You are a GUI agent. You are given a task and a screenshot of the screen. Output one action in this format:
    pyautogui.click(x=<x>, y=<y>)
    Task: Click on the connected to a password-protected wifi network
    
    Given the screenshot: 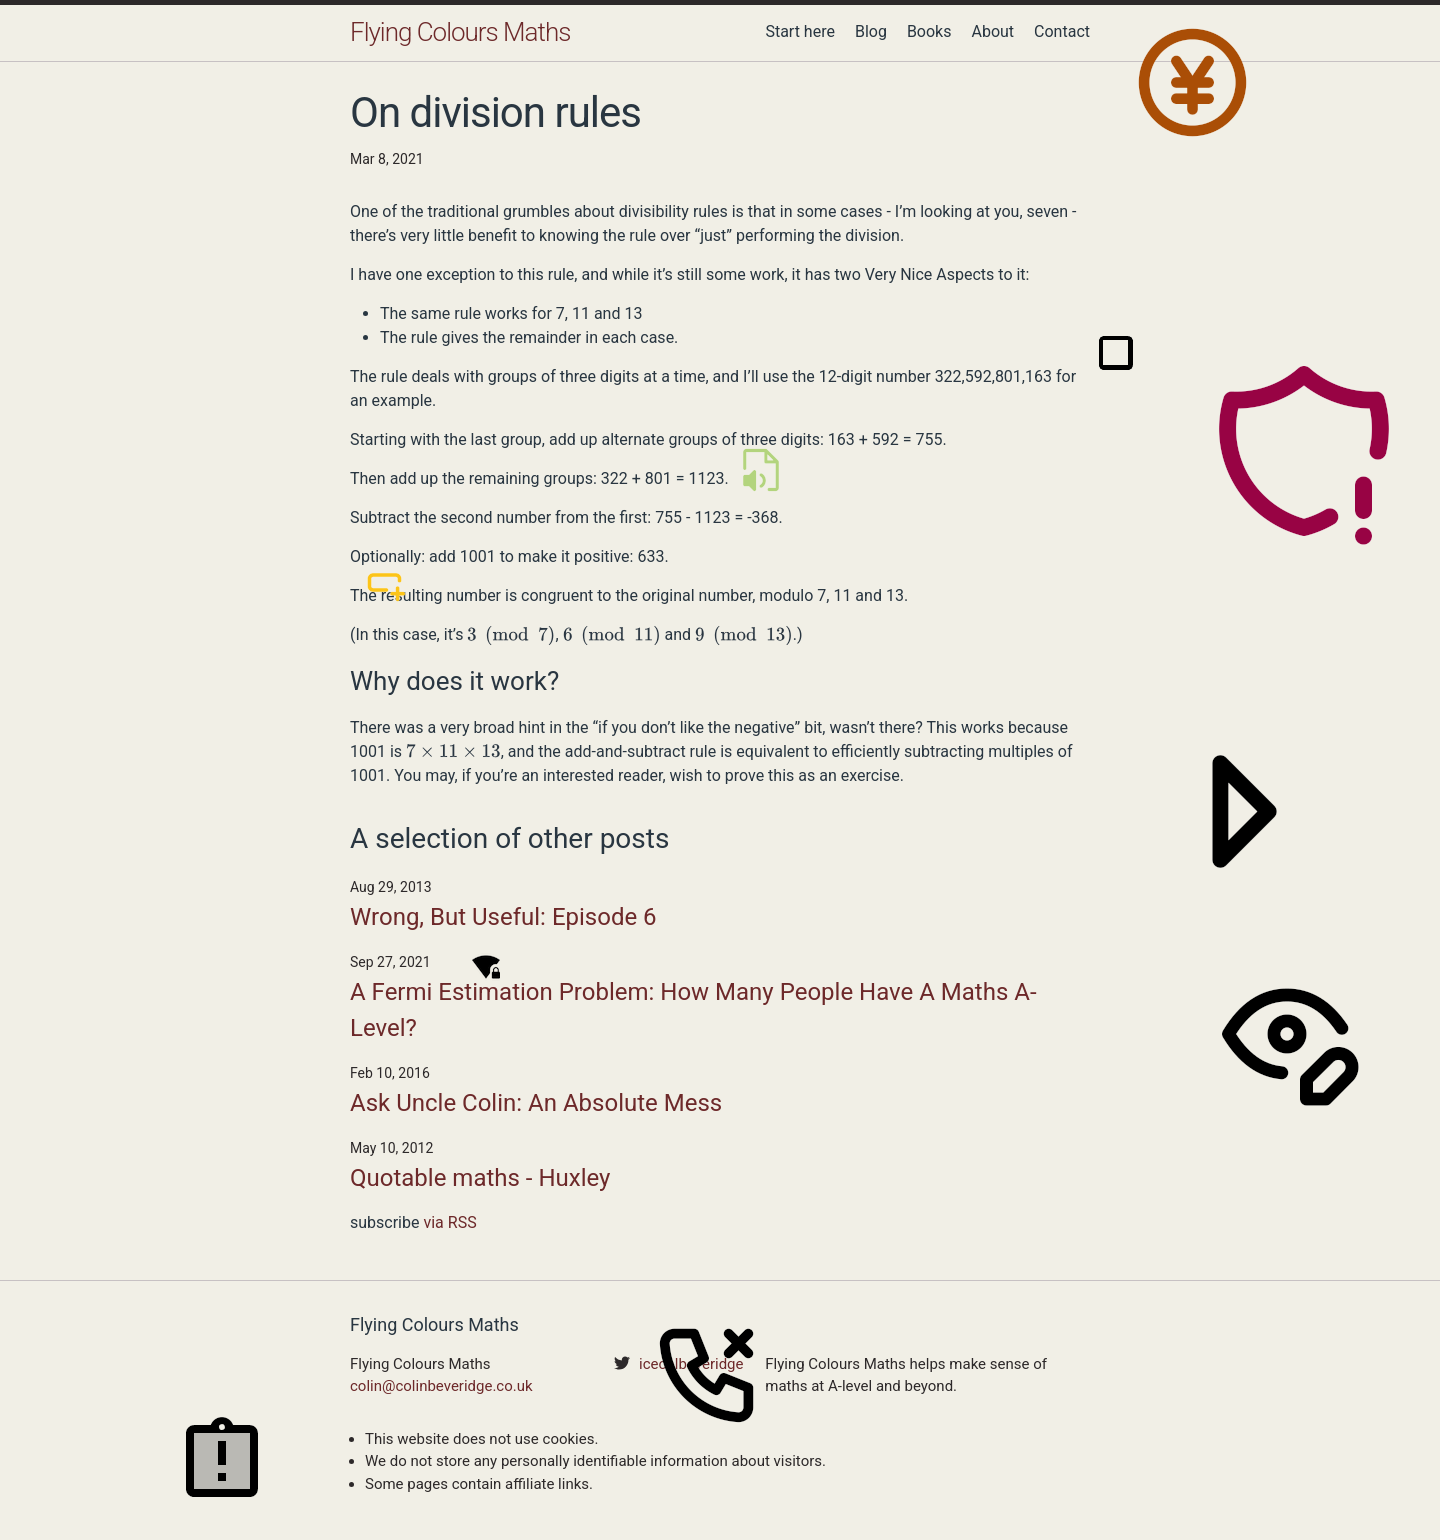 What is the action you would take?
    pyautogui.click(x=486, y=967)
    